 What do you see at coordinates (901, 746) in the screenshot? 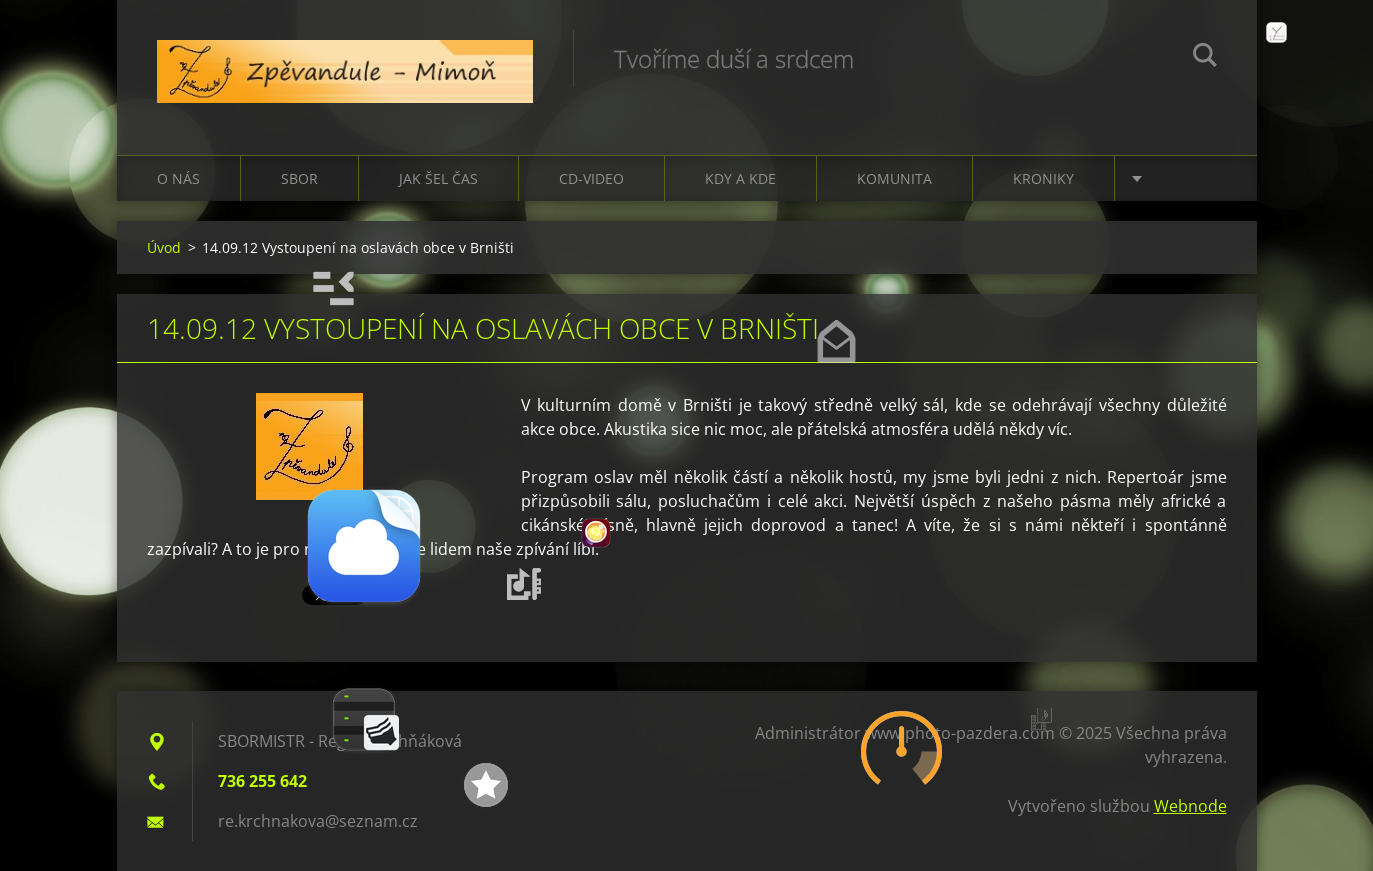
I see `view system performance metrics` at bounding box center [901, 746].